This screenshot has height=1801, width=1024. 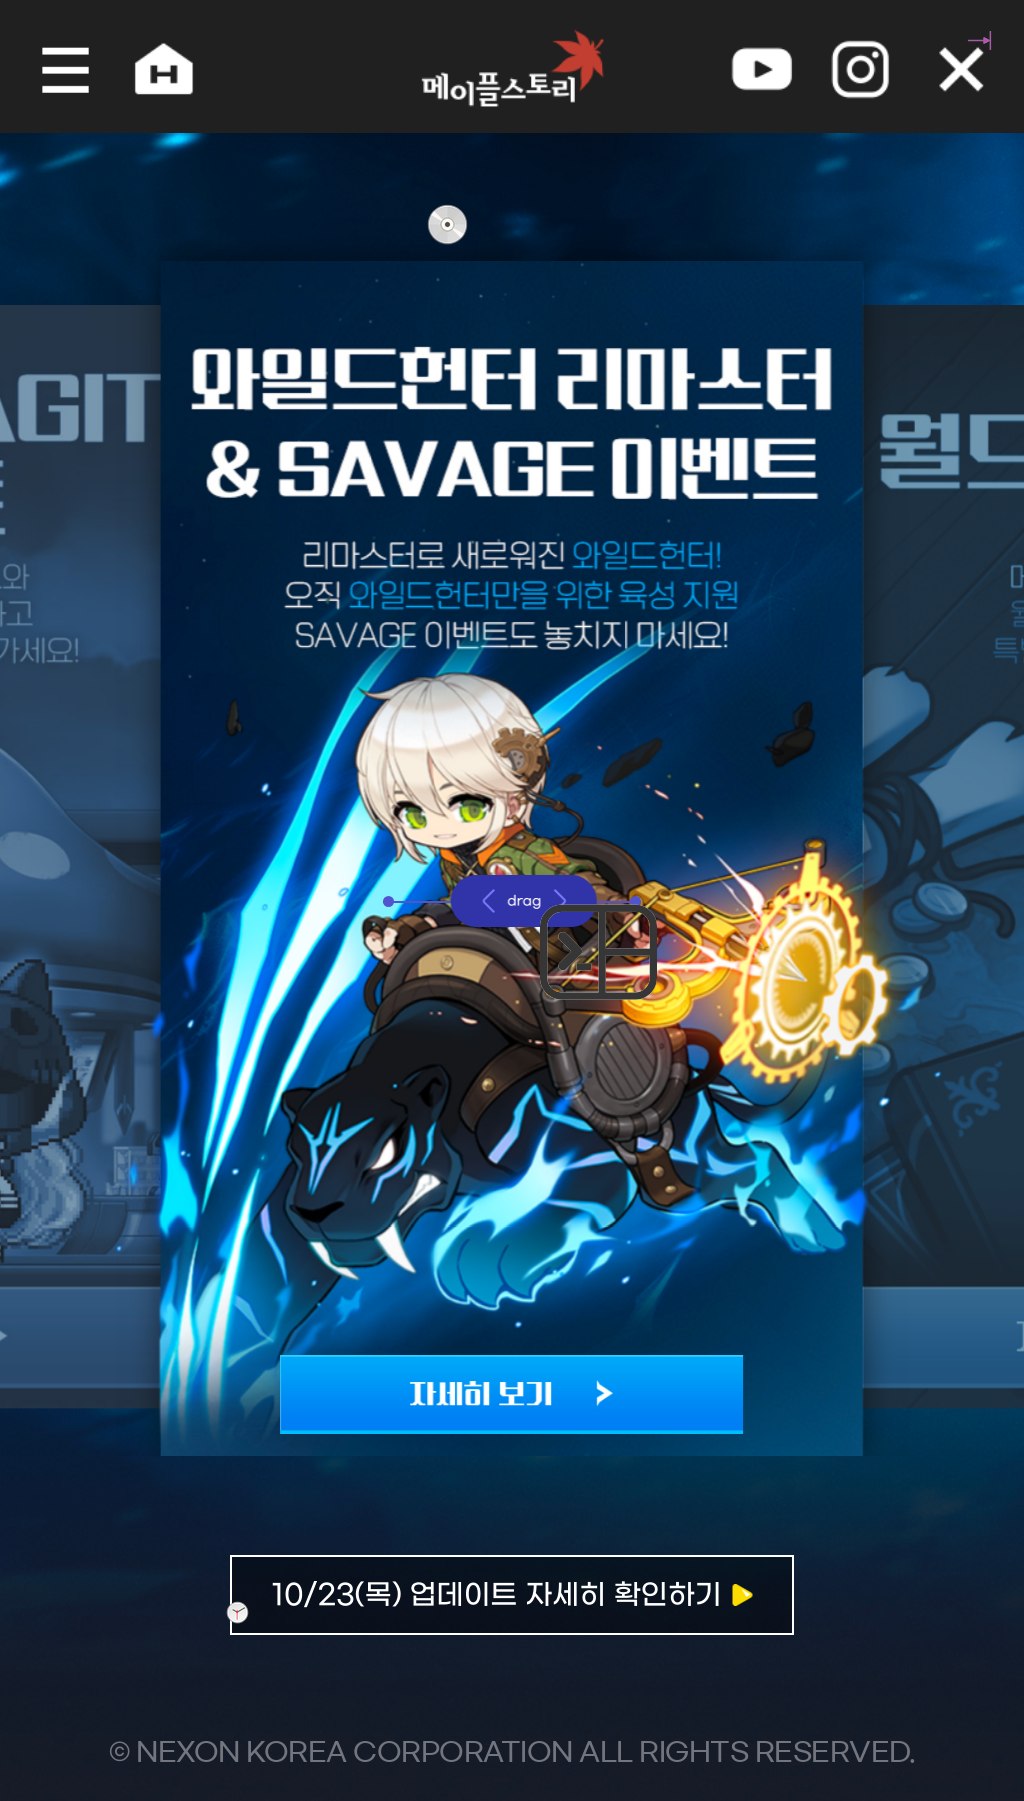 I want to click on jump to the last item in a list, so click(x=979, y=40).